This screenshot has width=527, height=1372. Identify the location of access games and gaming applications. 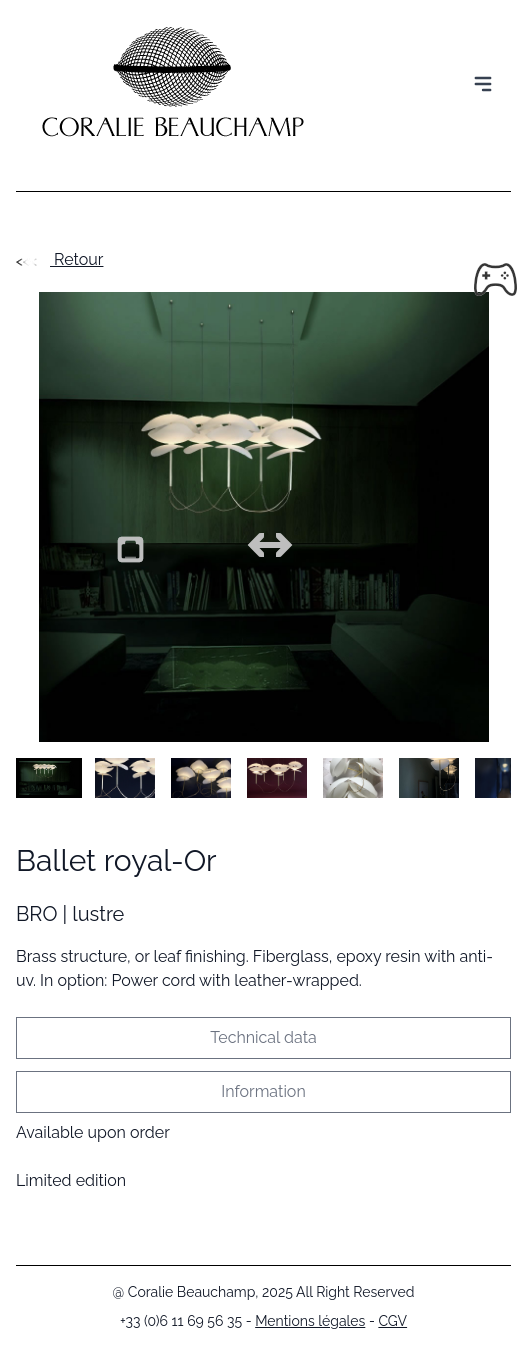
(495, 279).